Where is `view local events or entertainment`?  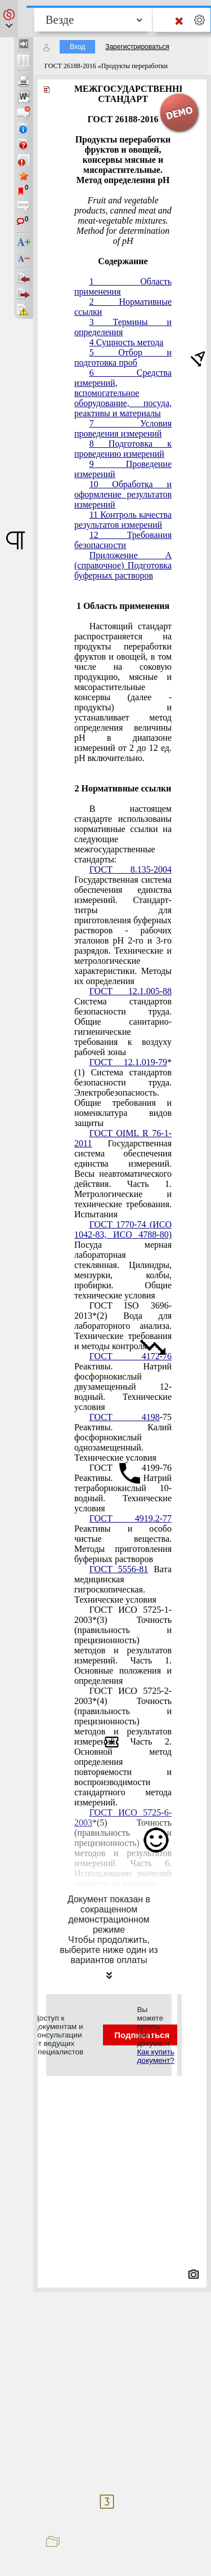 view local events or entertainment is located at coordinates (111, 1742).